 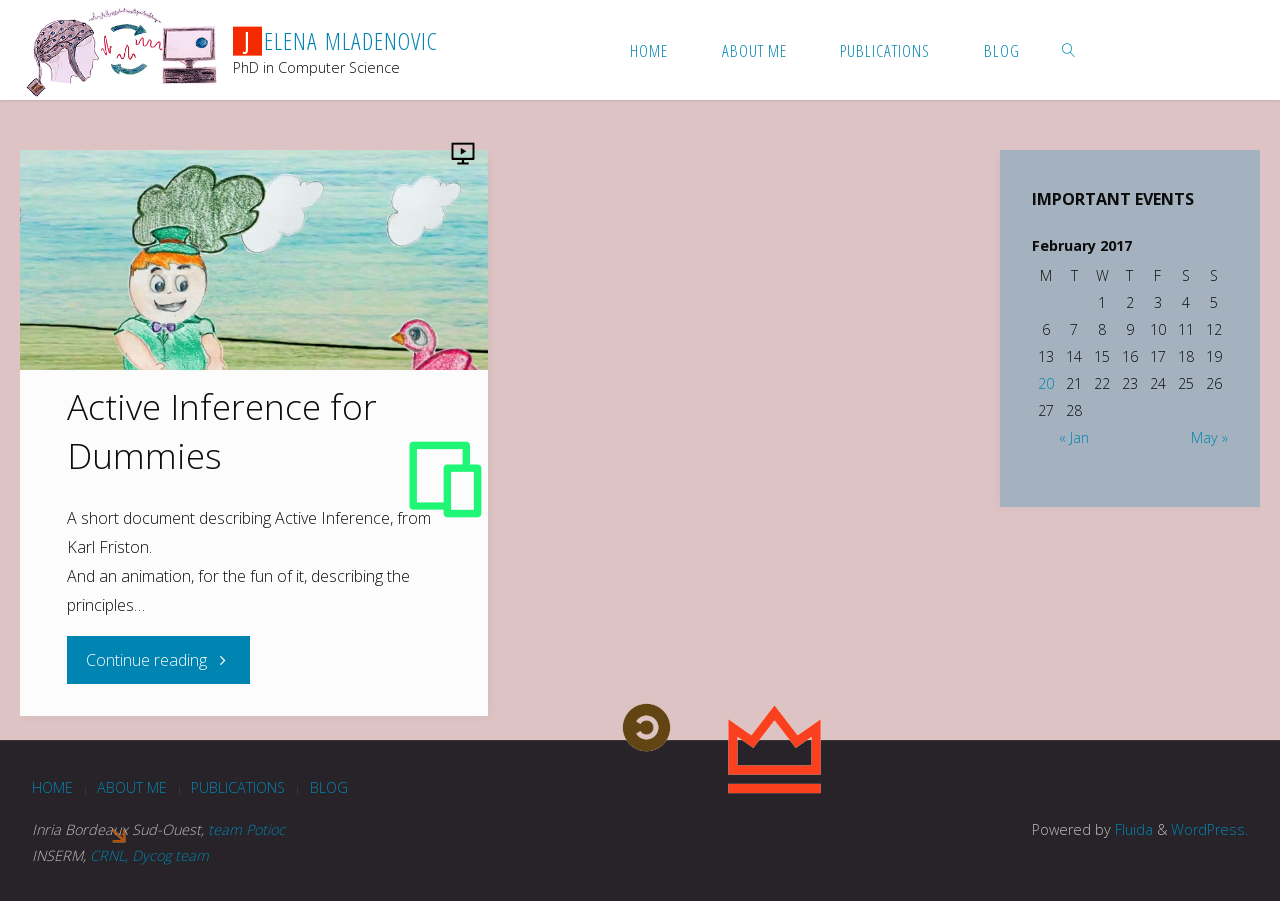 I want to click on view connected devices, so click(x=443, y=479).